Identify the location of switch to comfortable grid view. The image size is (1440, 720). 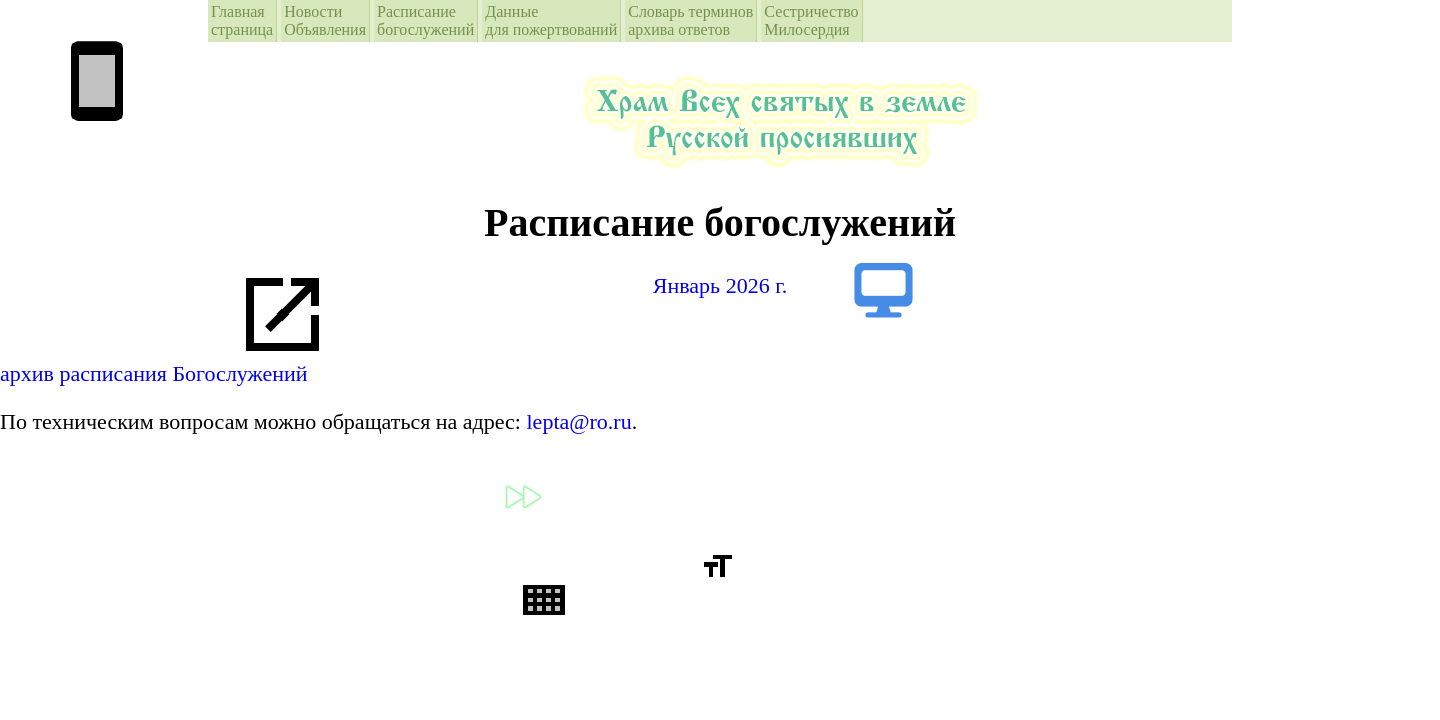
(543, 600).